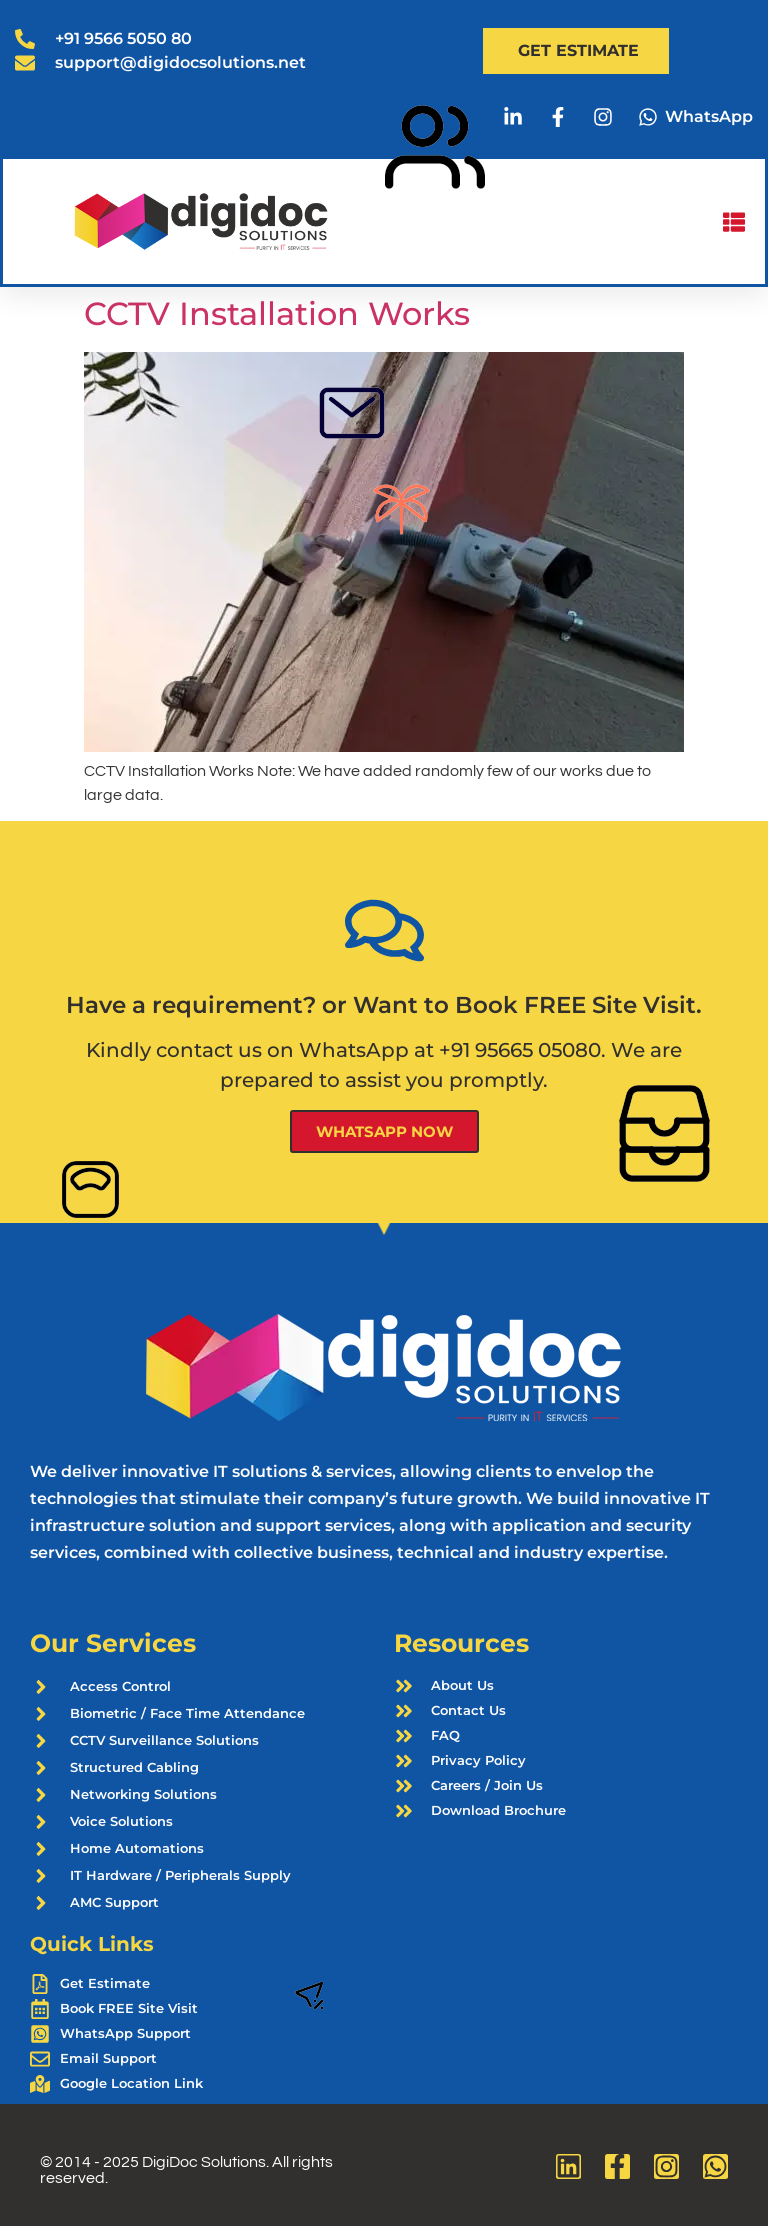 The height and width of the screenshot is (2226, 768). I want to click on access vacation or travel mode, so click(401, 508).